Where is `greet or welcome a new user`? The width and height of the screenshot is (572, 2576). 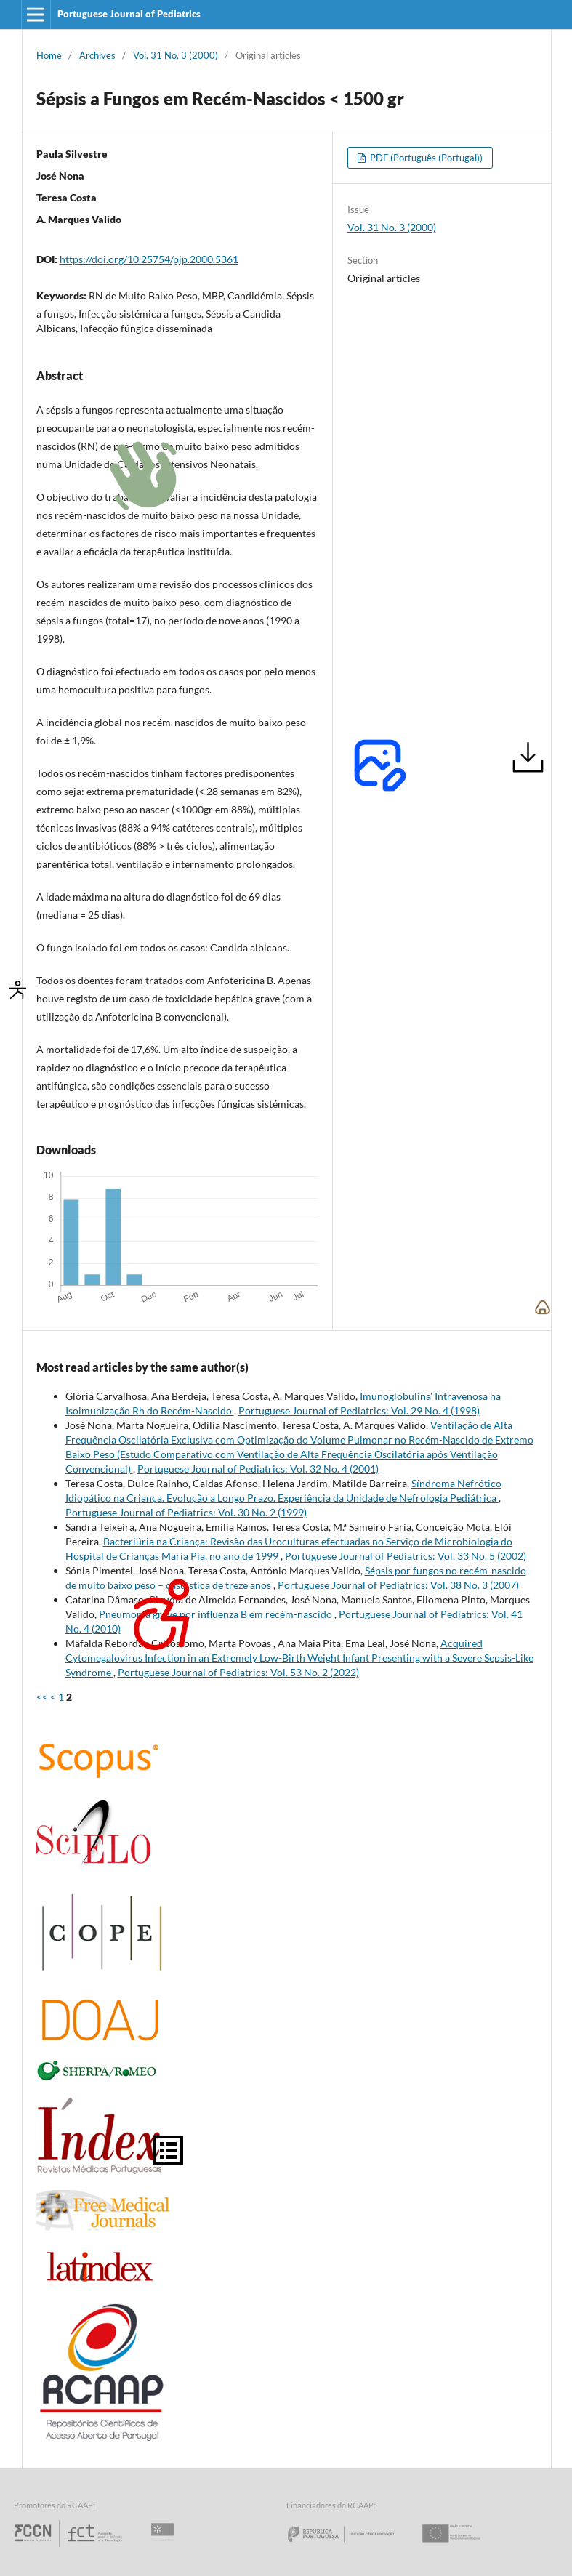 greet or welcome a new user is located at coordinates (143, 475).